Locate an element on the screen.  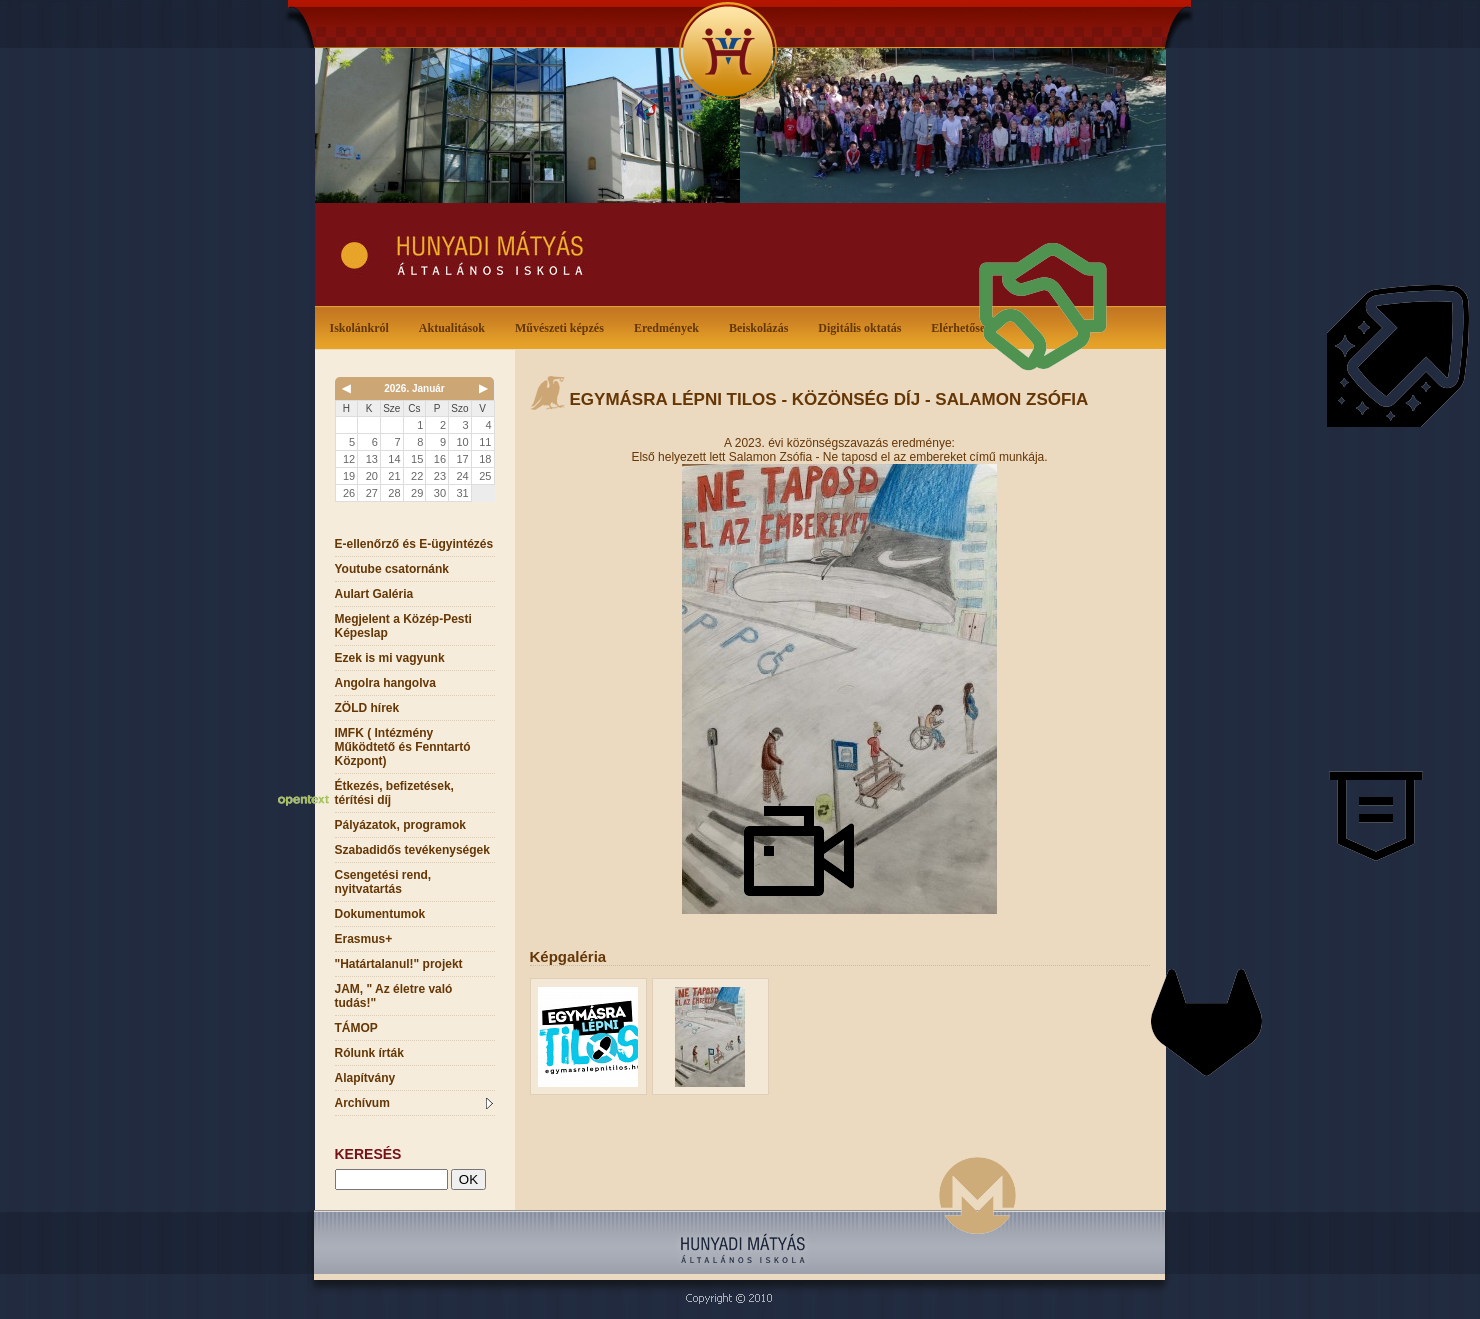
start recording a video is located at coordinates (799, 856).